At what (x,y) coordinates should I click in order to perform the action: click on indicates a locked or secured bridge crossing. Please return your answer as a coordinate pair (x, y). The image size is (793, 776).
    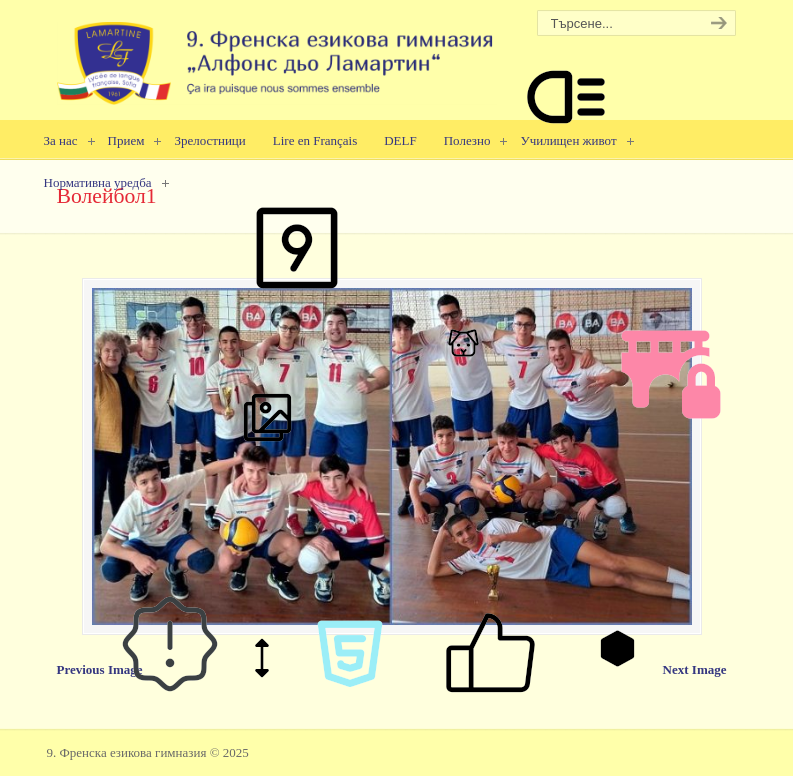
    Looking at the image, I should click on (671, 369).